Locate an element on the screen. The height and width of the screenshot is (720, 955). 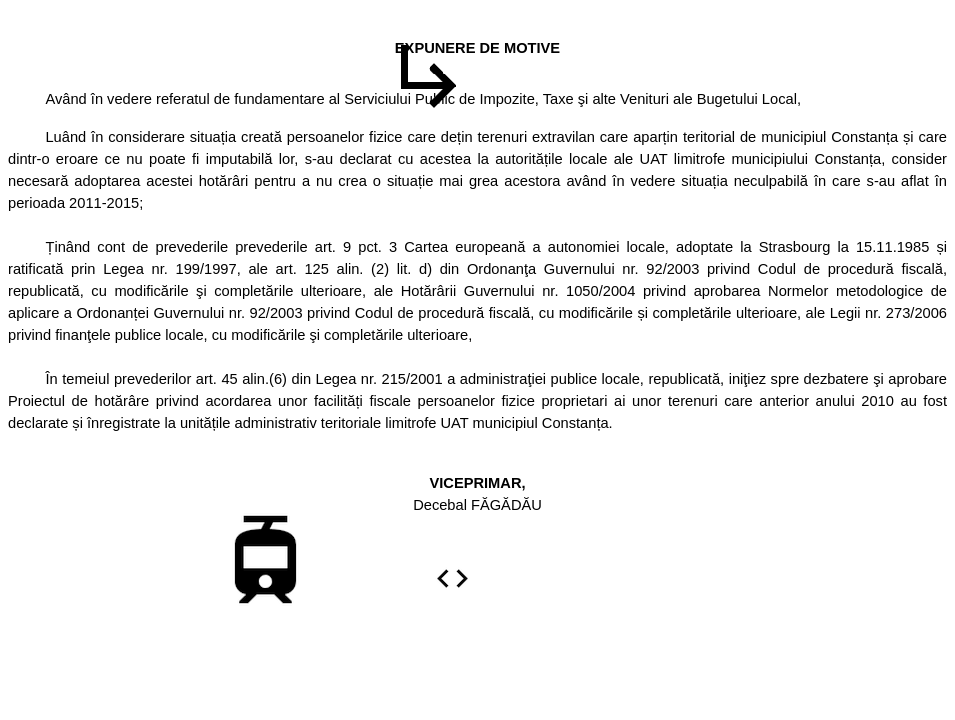
navigate to a subdirectory or nested folder is located at coordinates (430, 74).